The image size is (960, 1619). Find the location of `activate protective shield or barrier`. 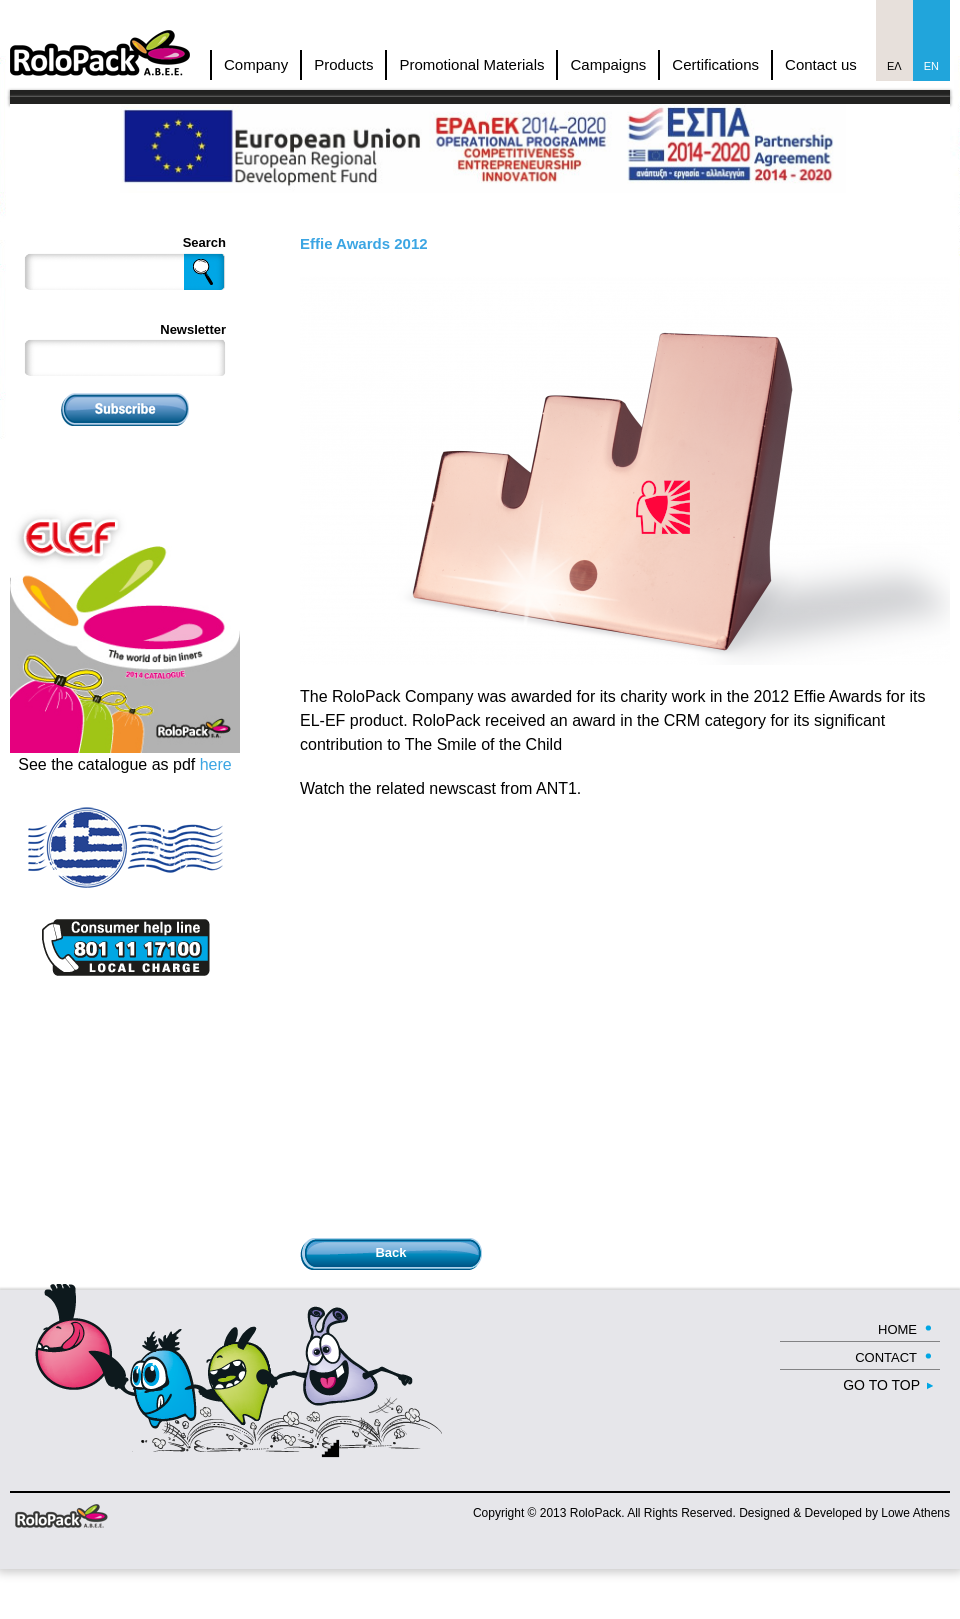

activate protective shield or barrier is located at coordinates (663, 507).